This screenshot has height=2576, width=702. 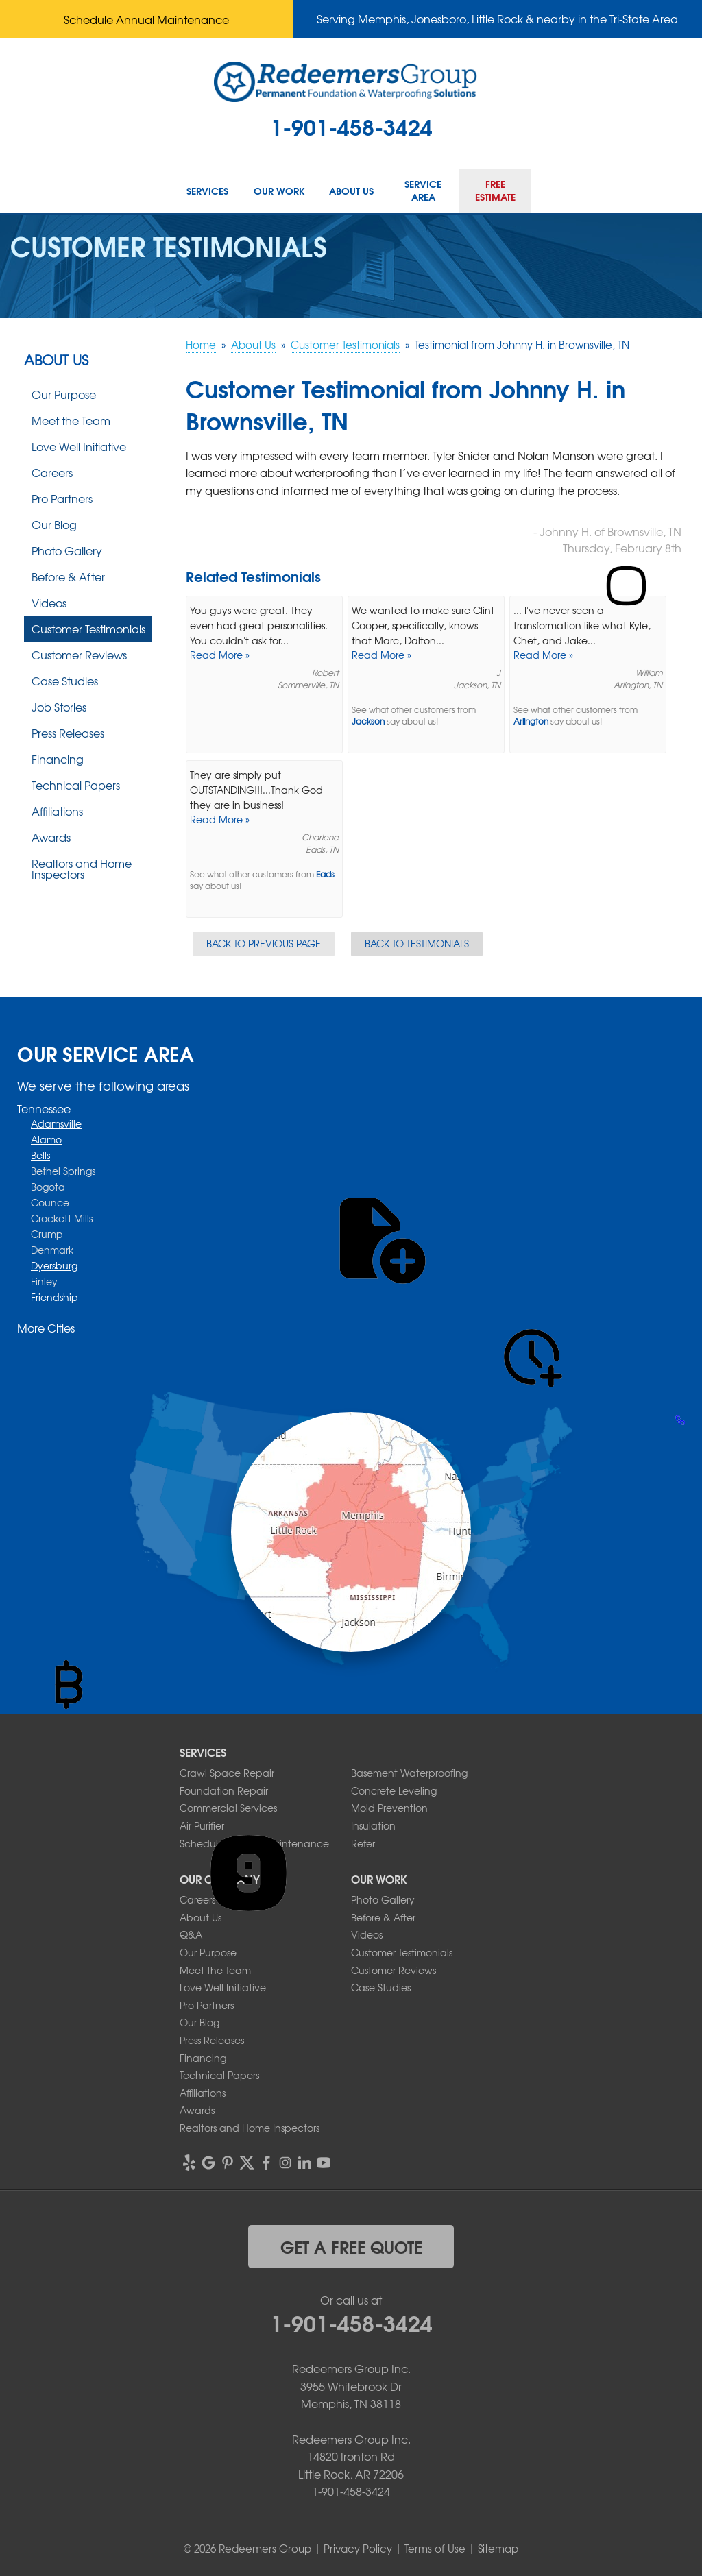 What do you see at coordinates (626, 585) in the screenshot?
I see `a default placeholder or empty state container` at bounding box center [626, 585].